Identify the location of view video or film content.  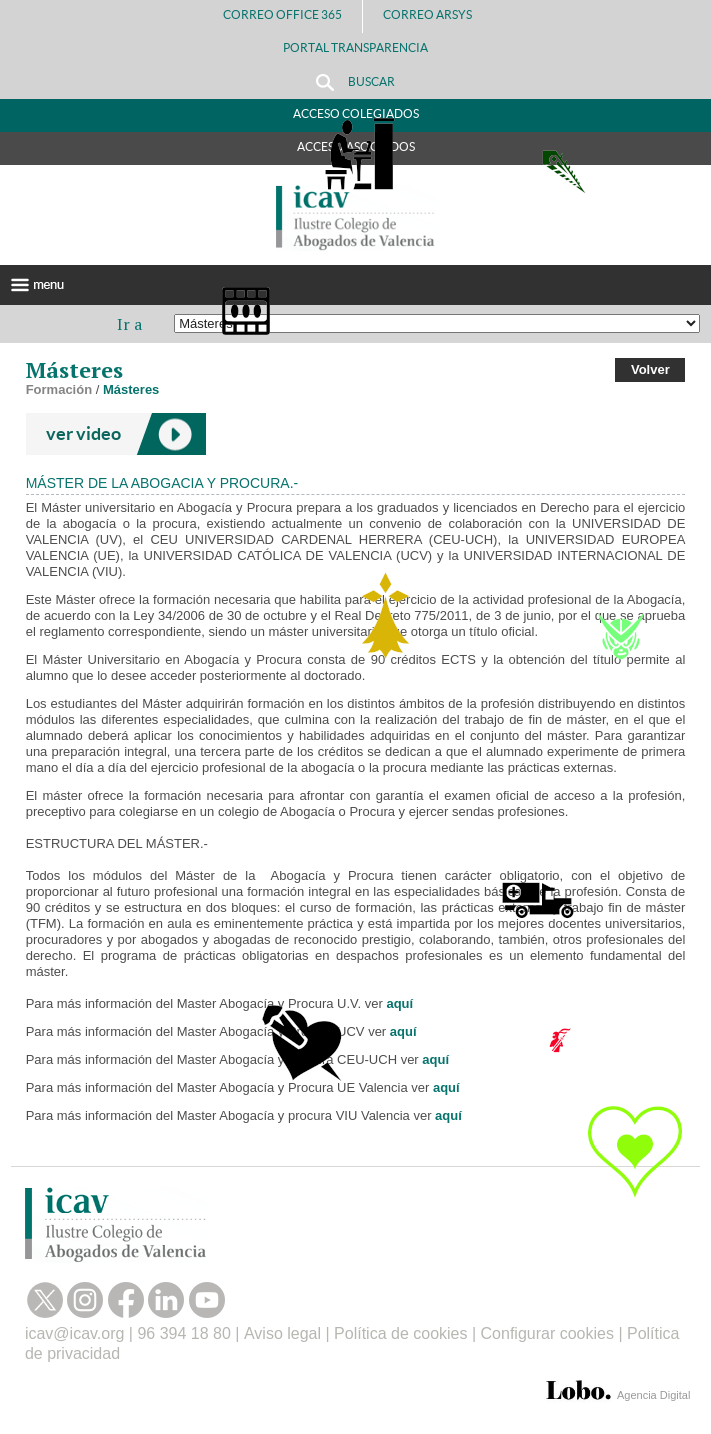
(246, 311).